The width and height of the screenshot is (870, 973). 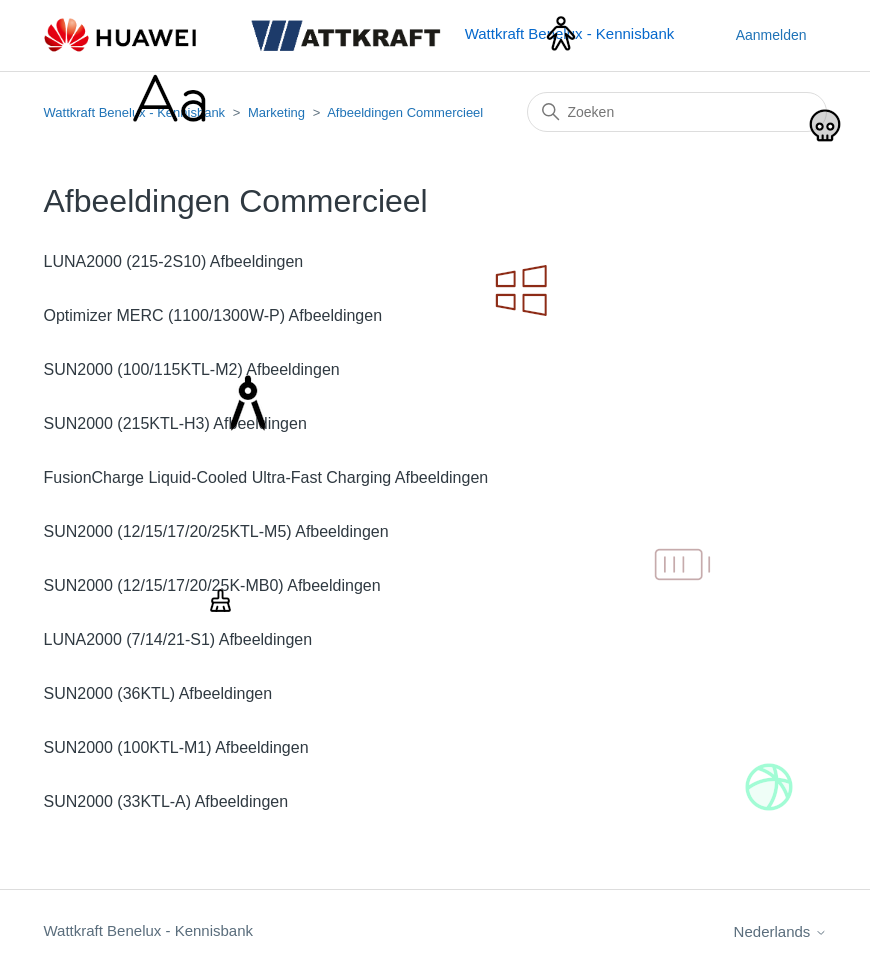 I want to click on open the Windows start menu, so click(x=523, y=290).